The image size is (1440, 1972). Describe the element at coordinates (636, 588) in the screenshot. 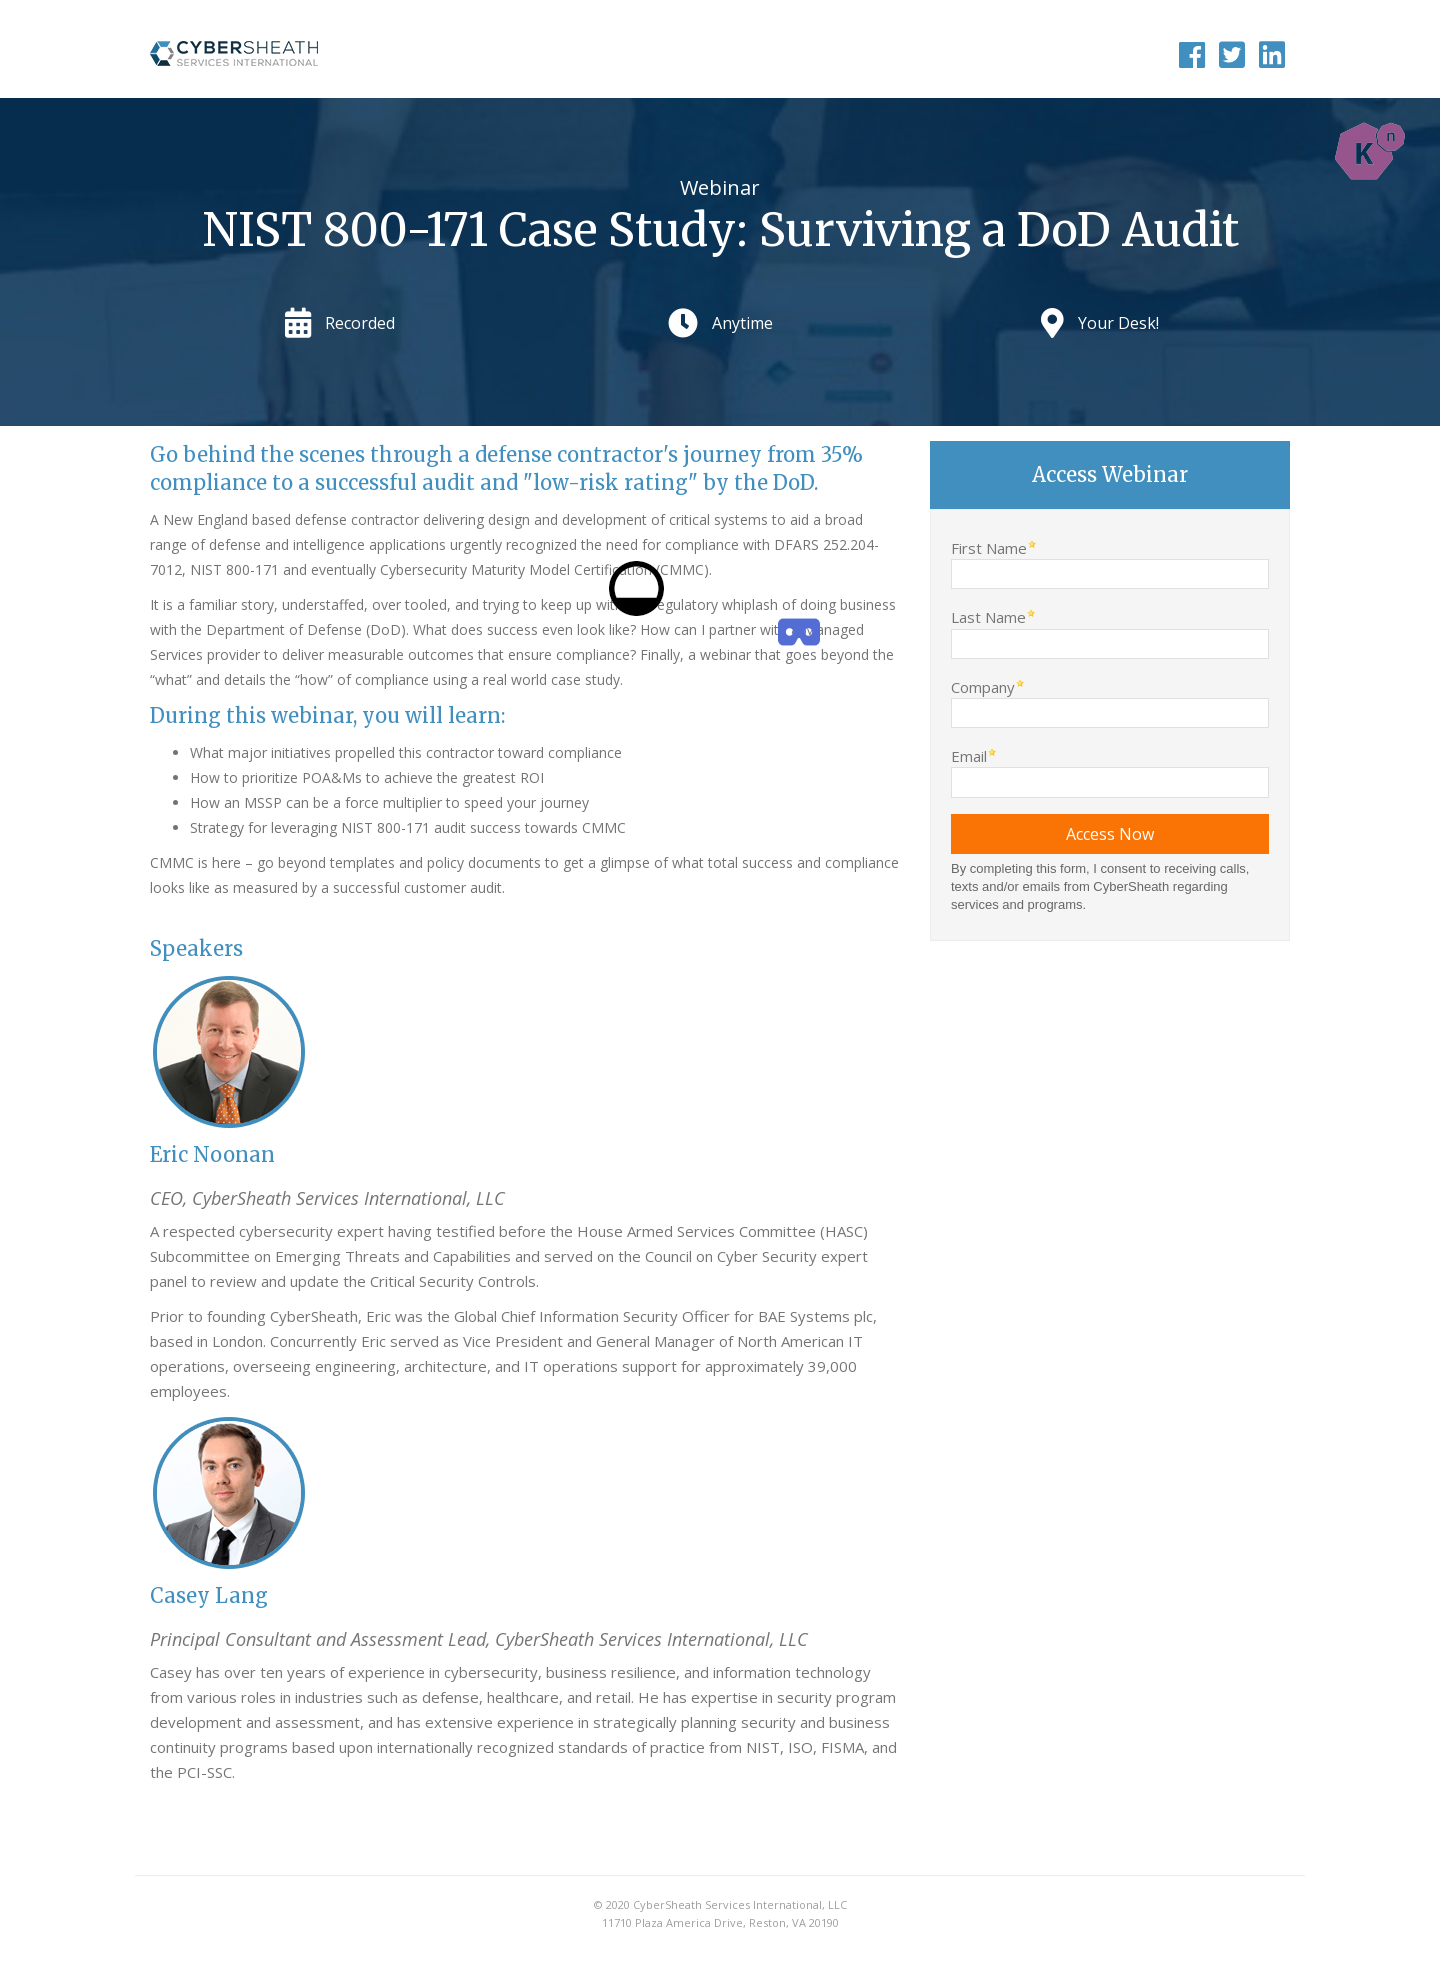

I see `open the Sunrise calendar app` at that location.